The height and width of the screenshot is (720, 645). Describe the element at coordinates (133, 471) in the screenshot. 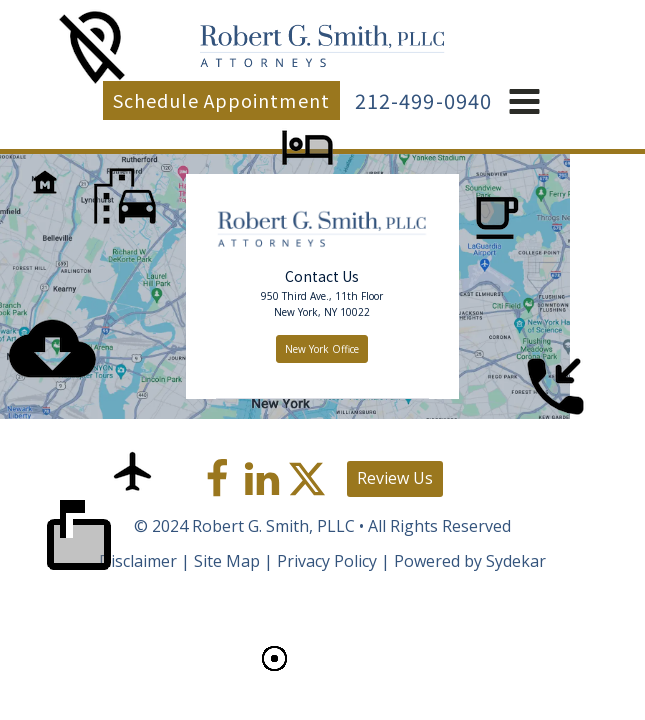

I see `access flight booking or travel options` at that location.